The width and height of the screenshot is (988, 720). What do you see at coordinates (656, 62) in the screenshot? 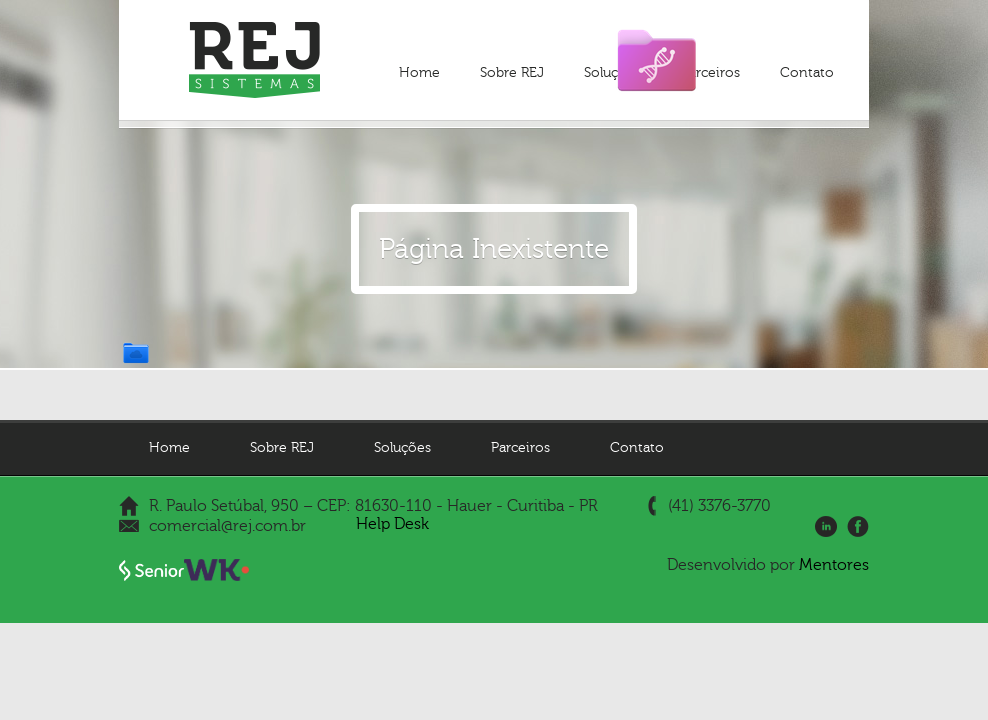
I see `open biology course files` at bounding box center [656, 62].